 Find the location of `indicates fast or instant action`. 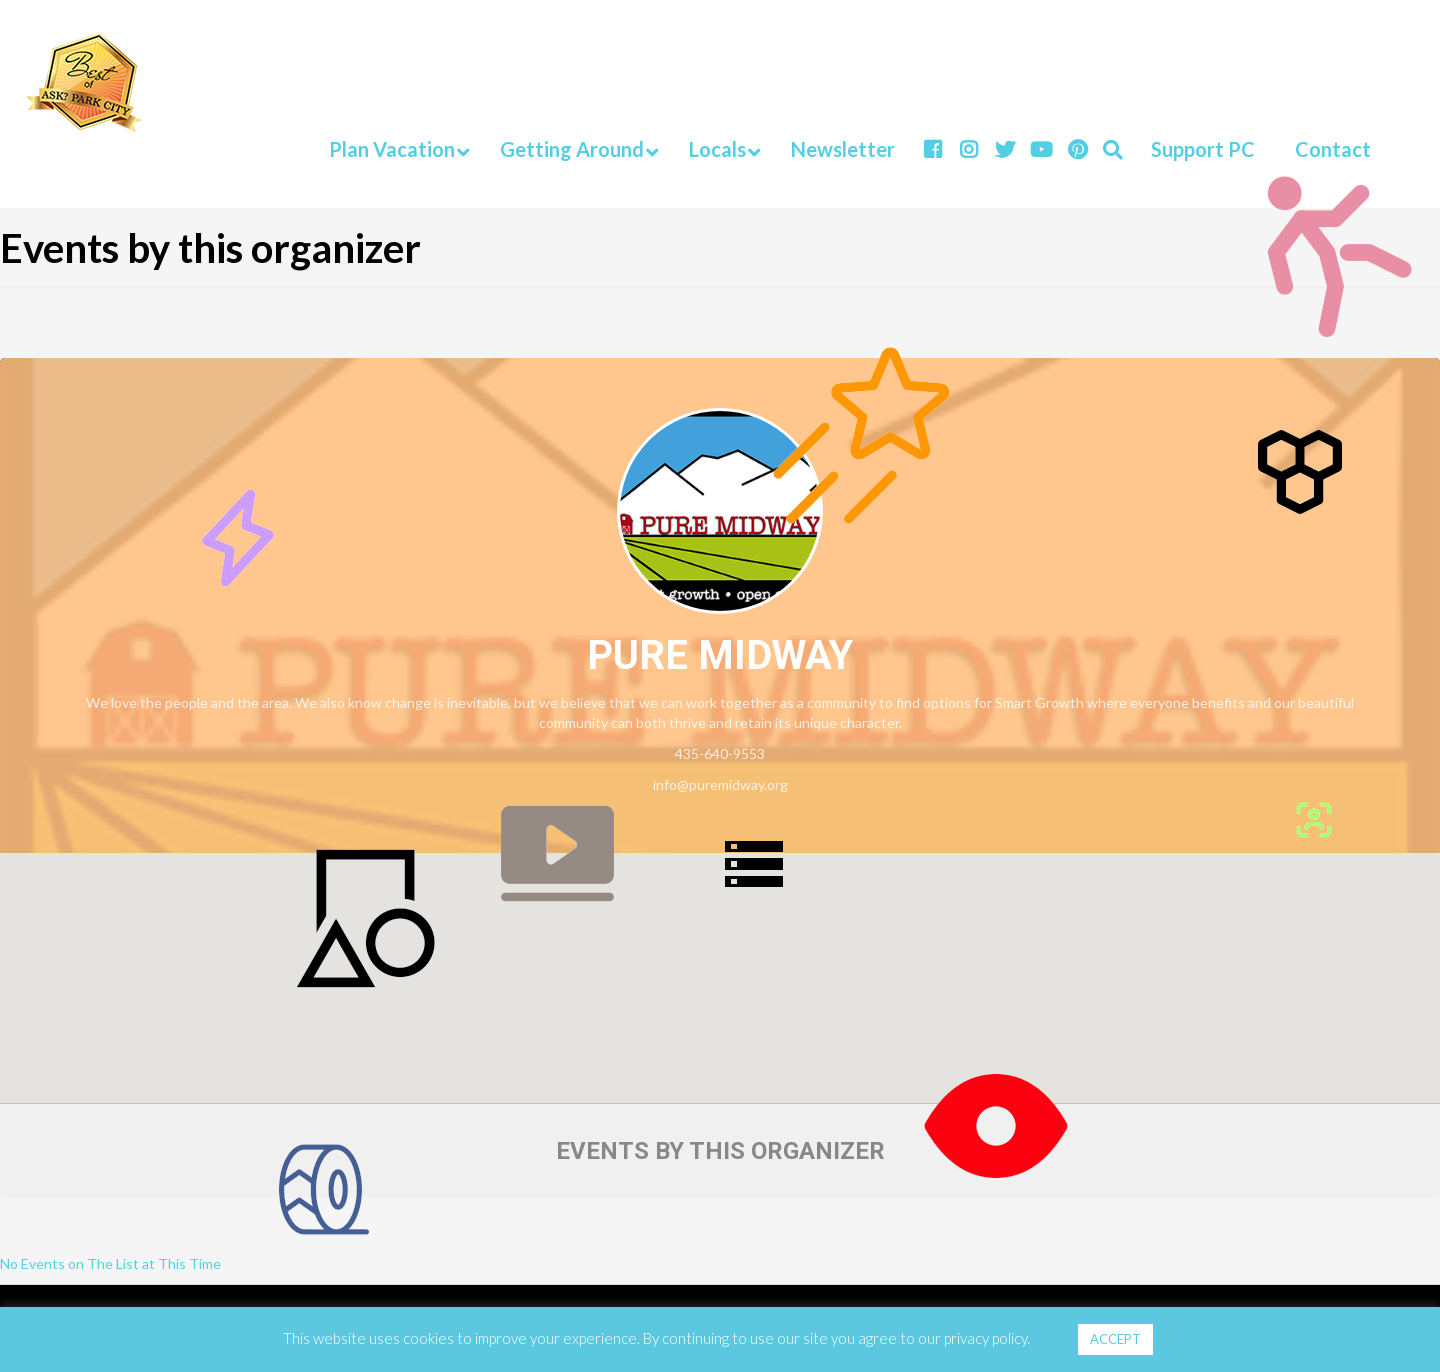

indicates fast or instant action is located at coordinates (238, 538).